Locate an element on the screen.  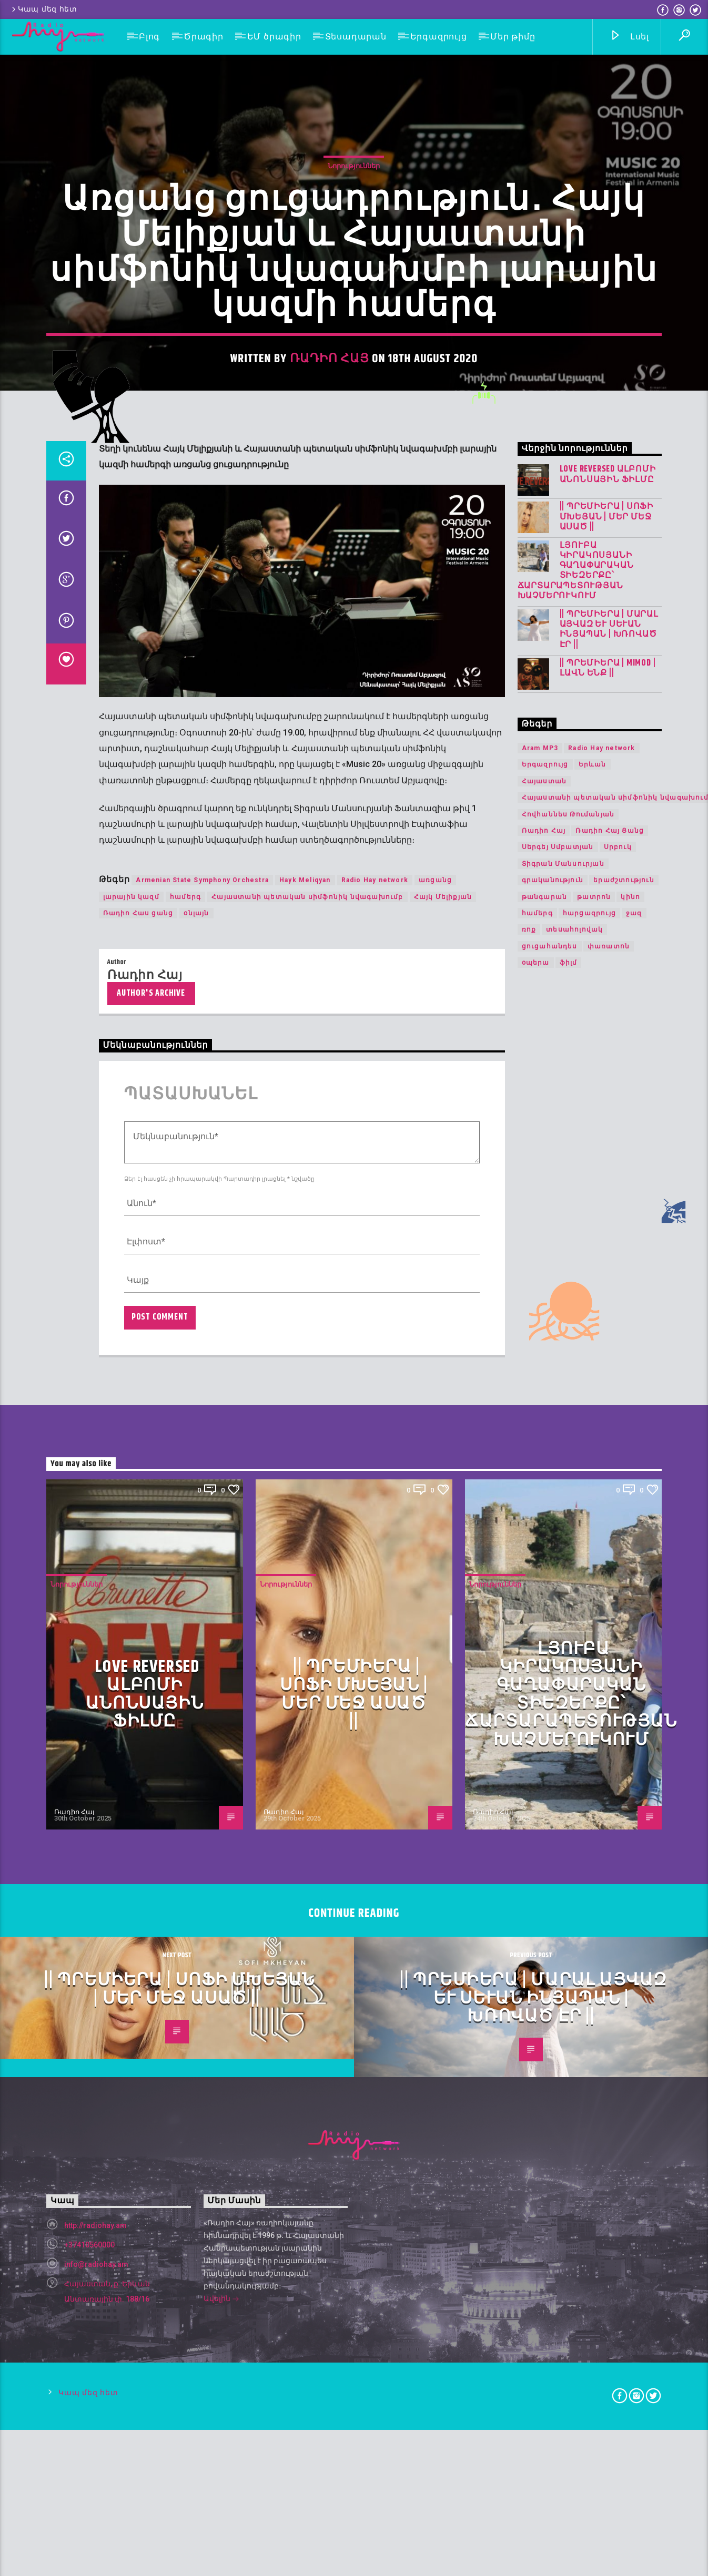
indicates a sticky or slowed movement status effect is located at coordinates (99, 396).